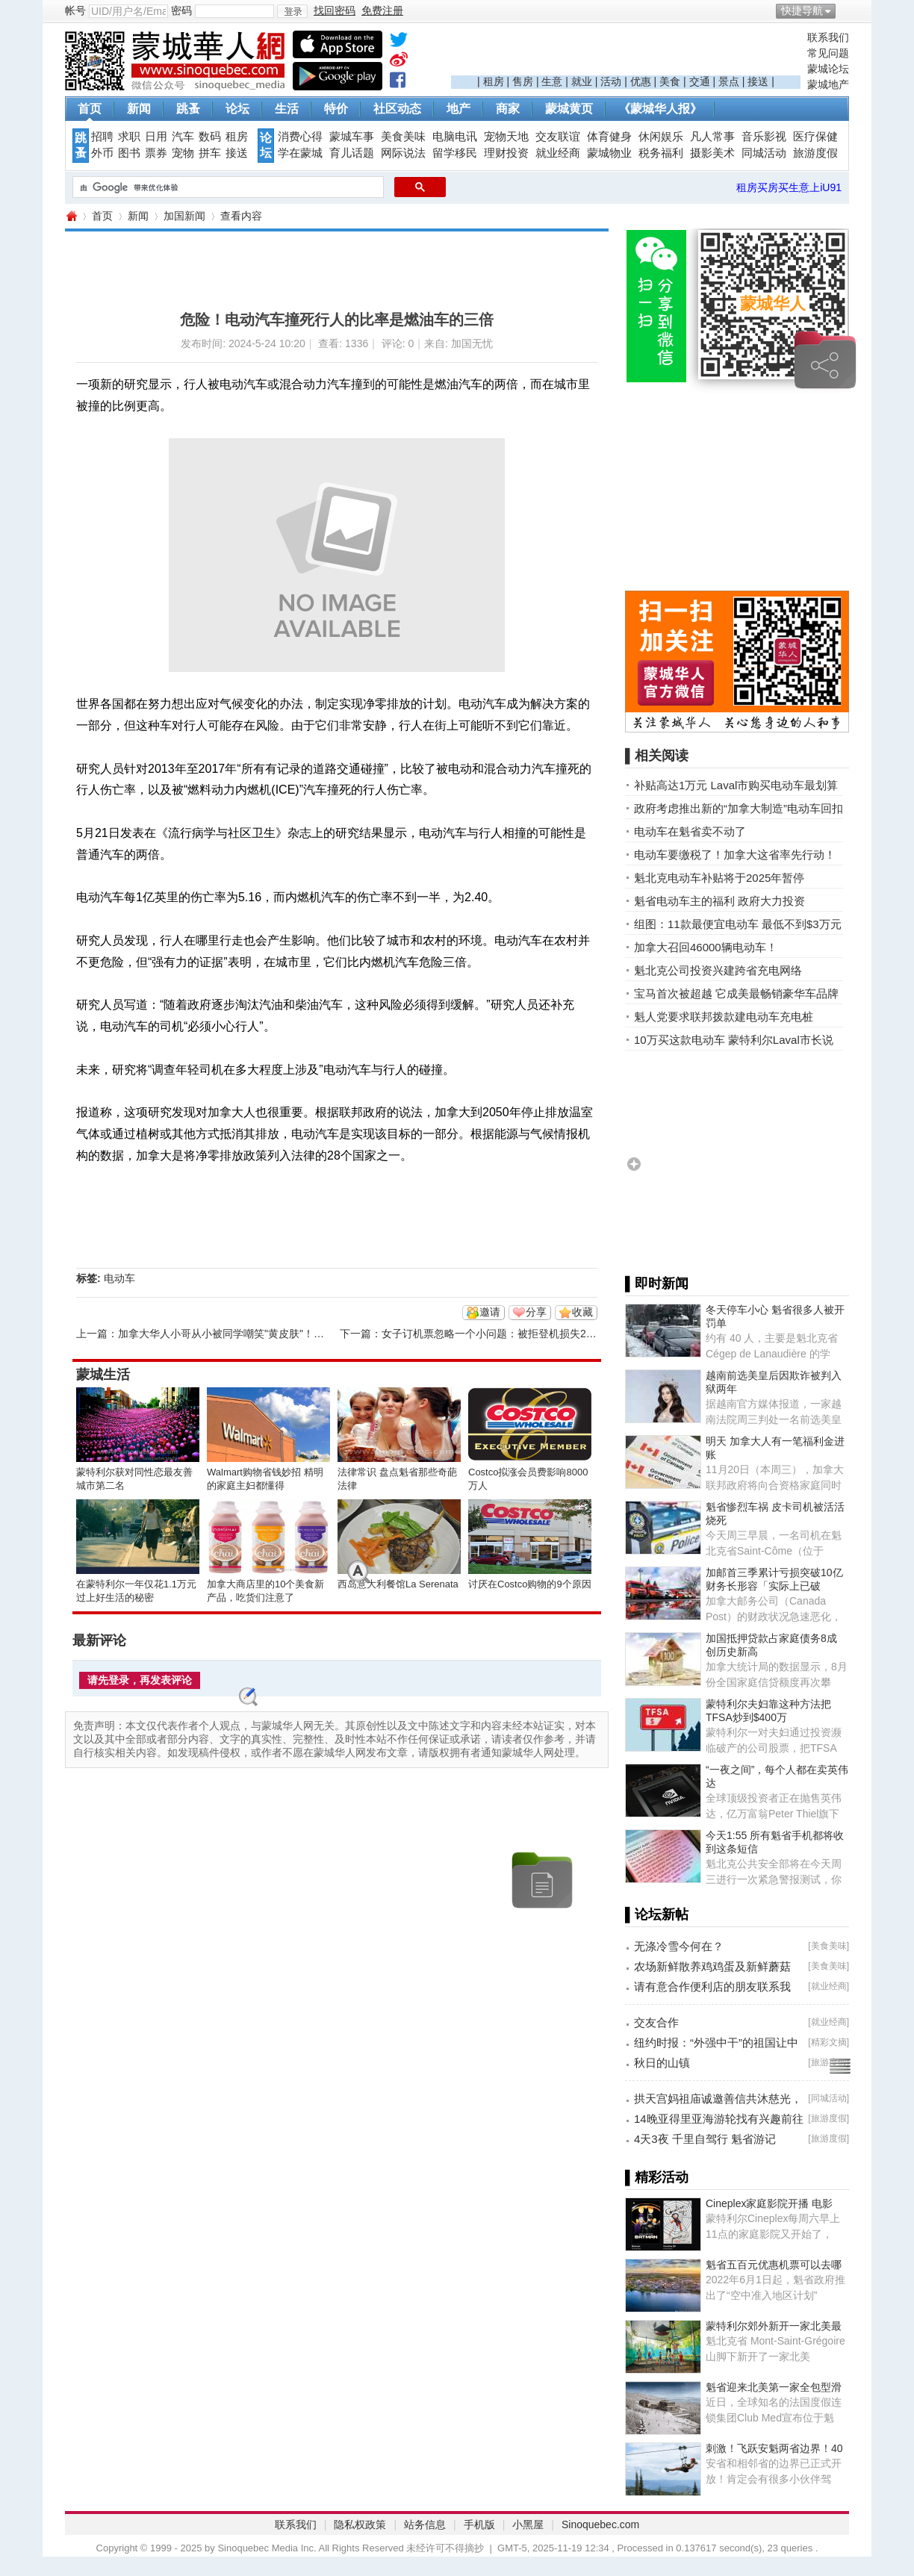 The width and height of the screenshot is (914, 2576). Describe the element at coordinates (542, 1880) in the screenshot. I see `open your documents folder` at that location.